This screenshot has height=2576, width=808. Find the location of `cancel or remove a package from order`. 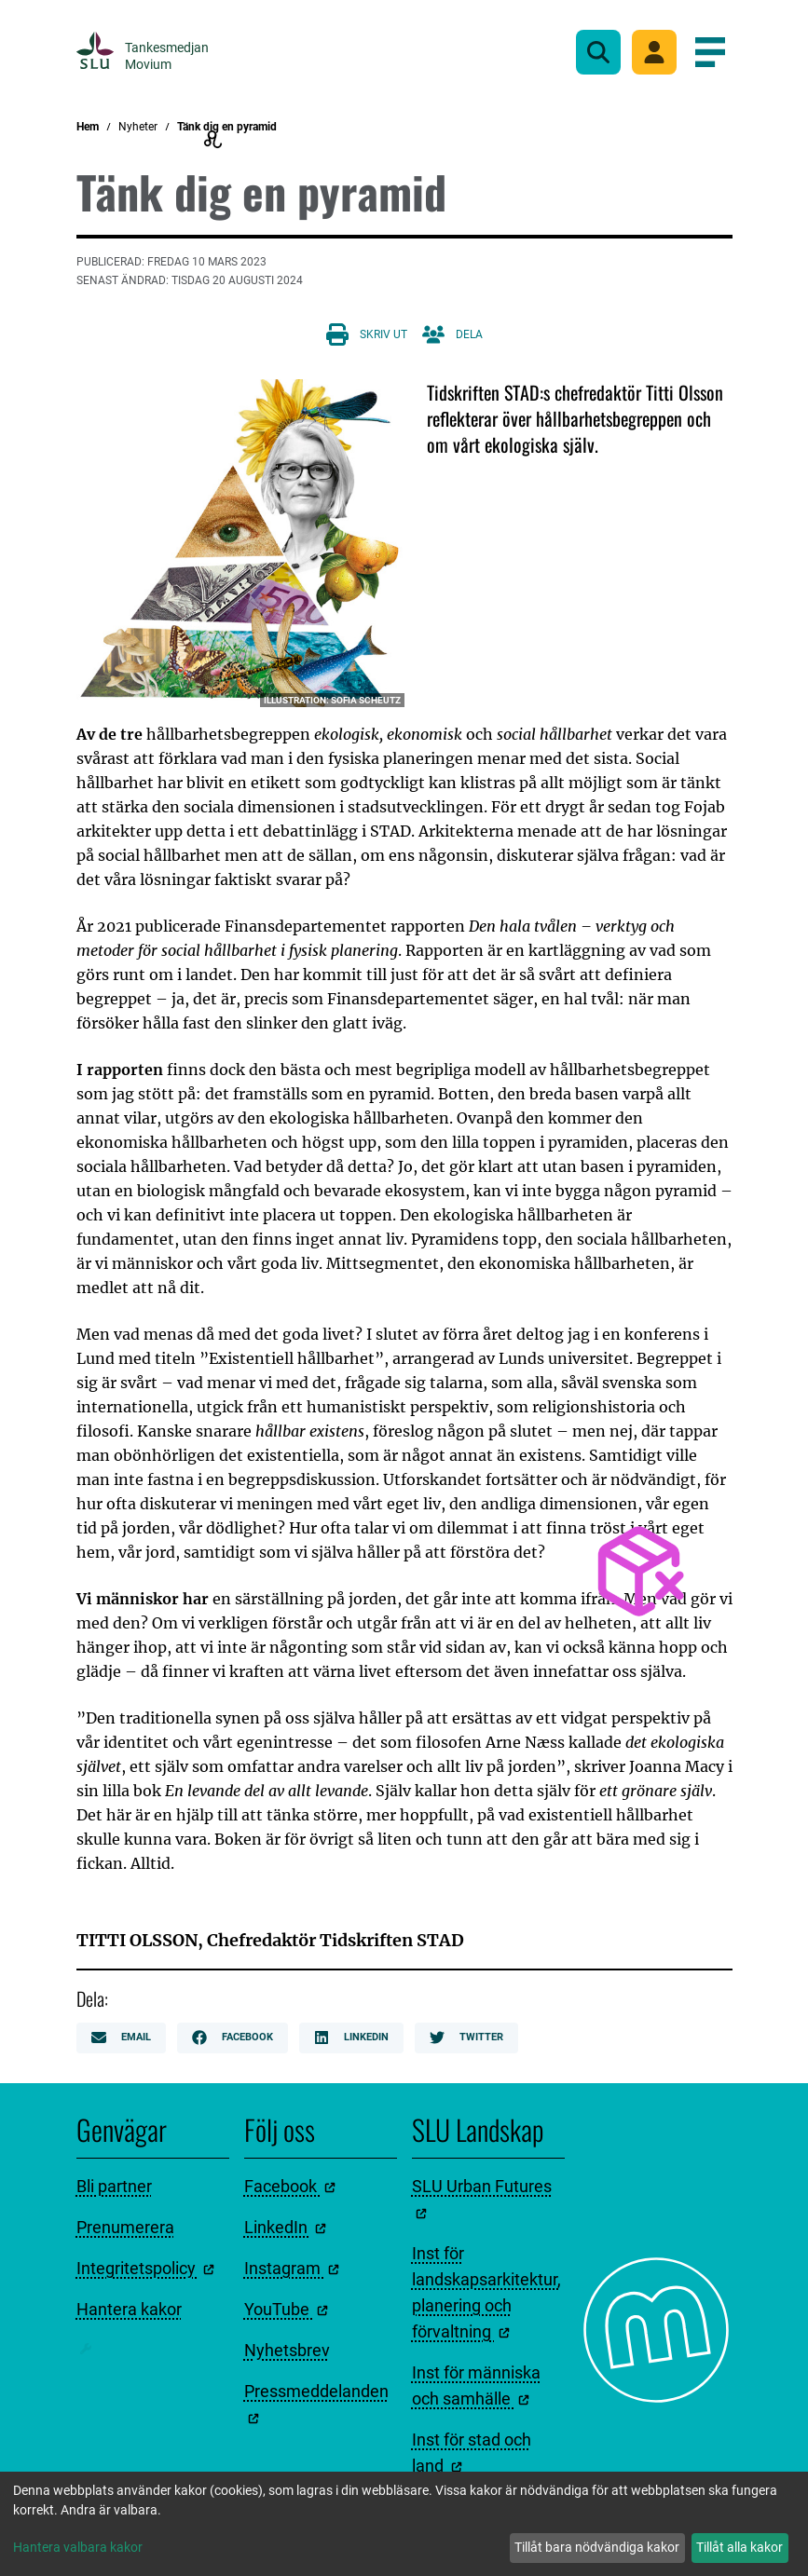

cancel or remove a package from order is located at coordinates (638, 1571).